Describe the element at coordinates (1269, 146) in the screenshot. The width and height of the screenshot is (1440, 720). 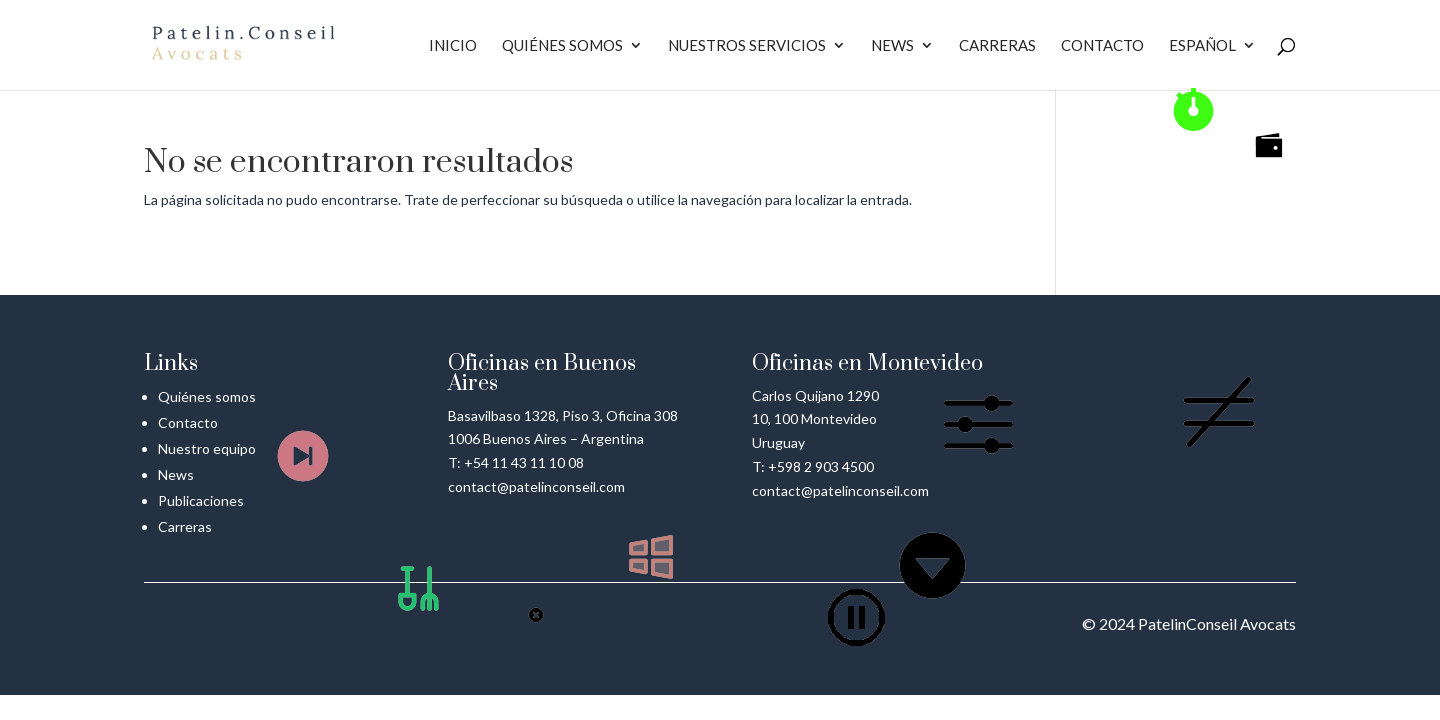
I see `access your wallet or payment methods` at that location.